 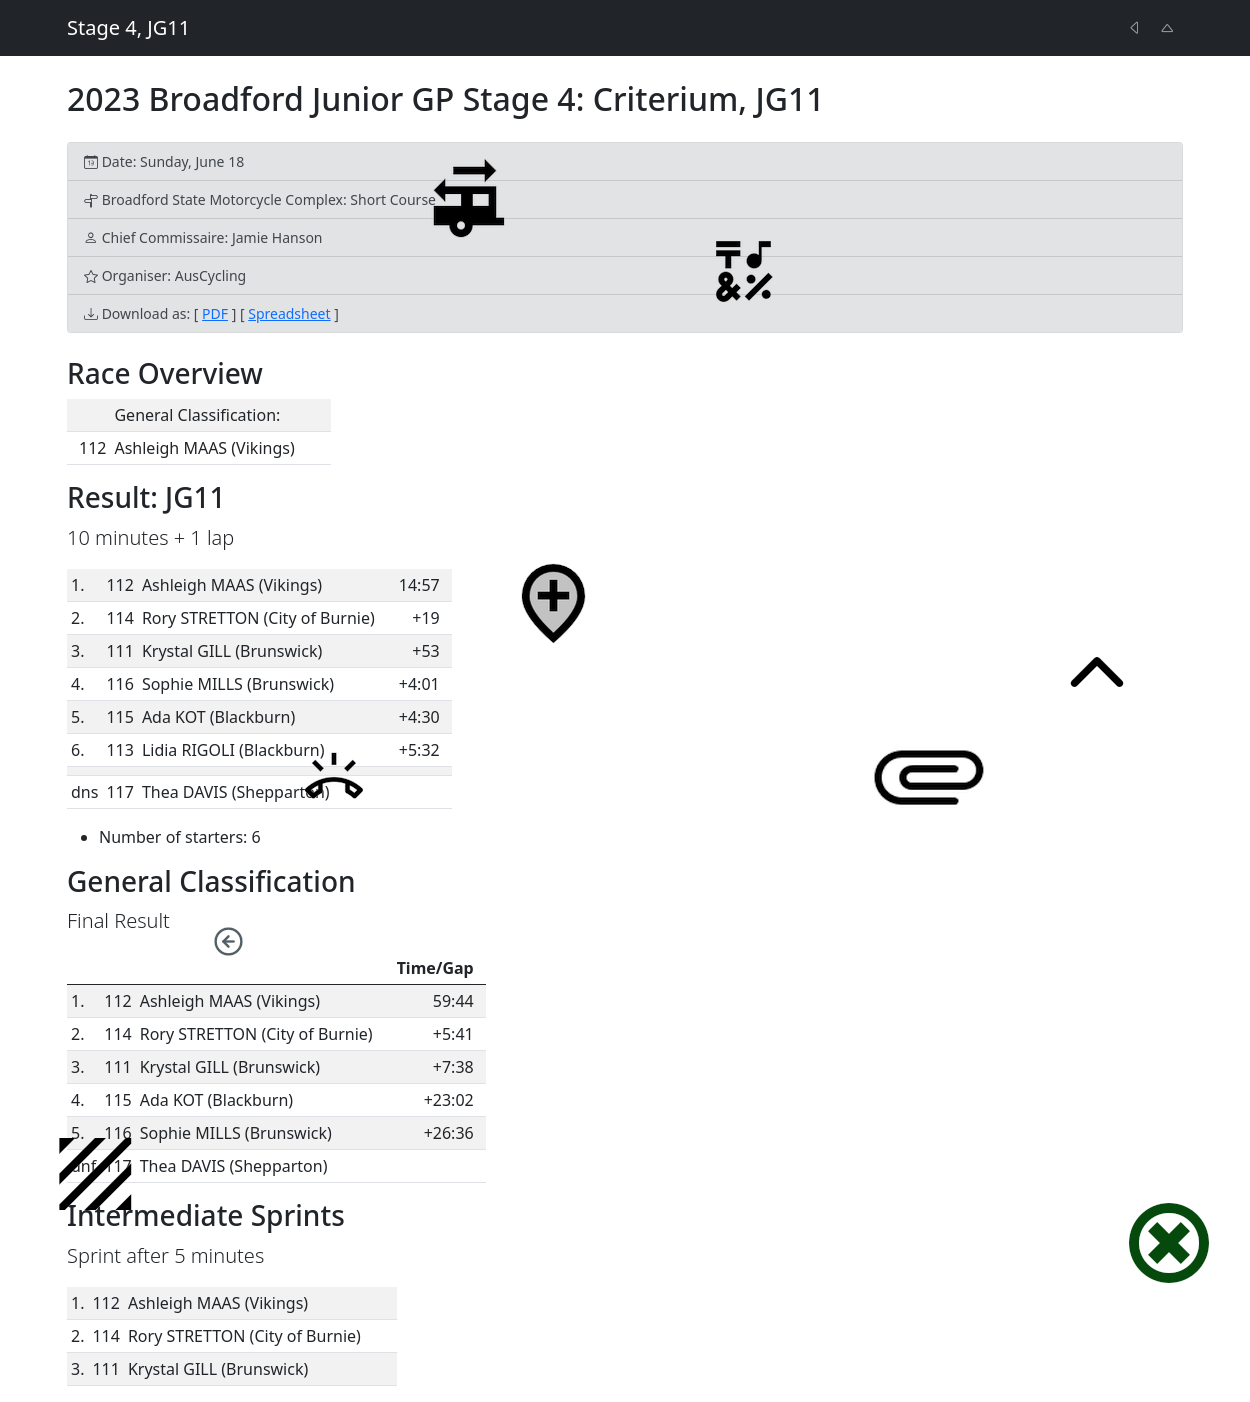 What do you see at coordinates (553, 603) in the screenshot?
I see `add a new location pin to the map` at bounding box center [553, 603].